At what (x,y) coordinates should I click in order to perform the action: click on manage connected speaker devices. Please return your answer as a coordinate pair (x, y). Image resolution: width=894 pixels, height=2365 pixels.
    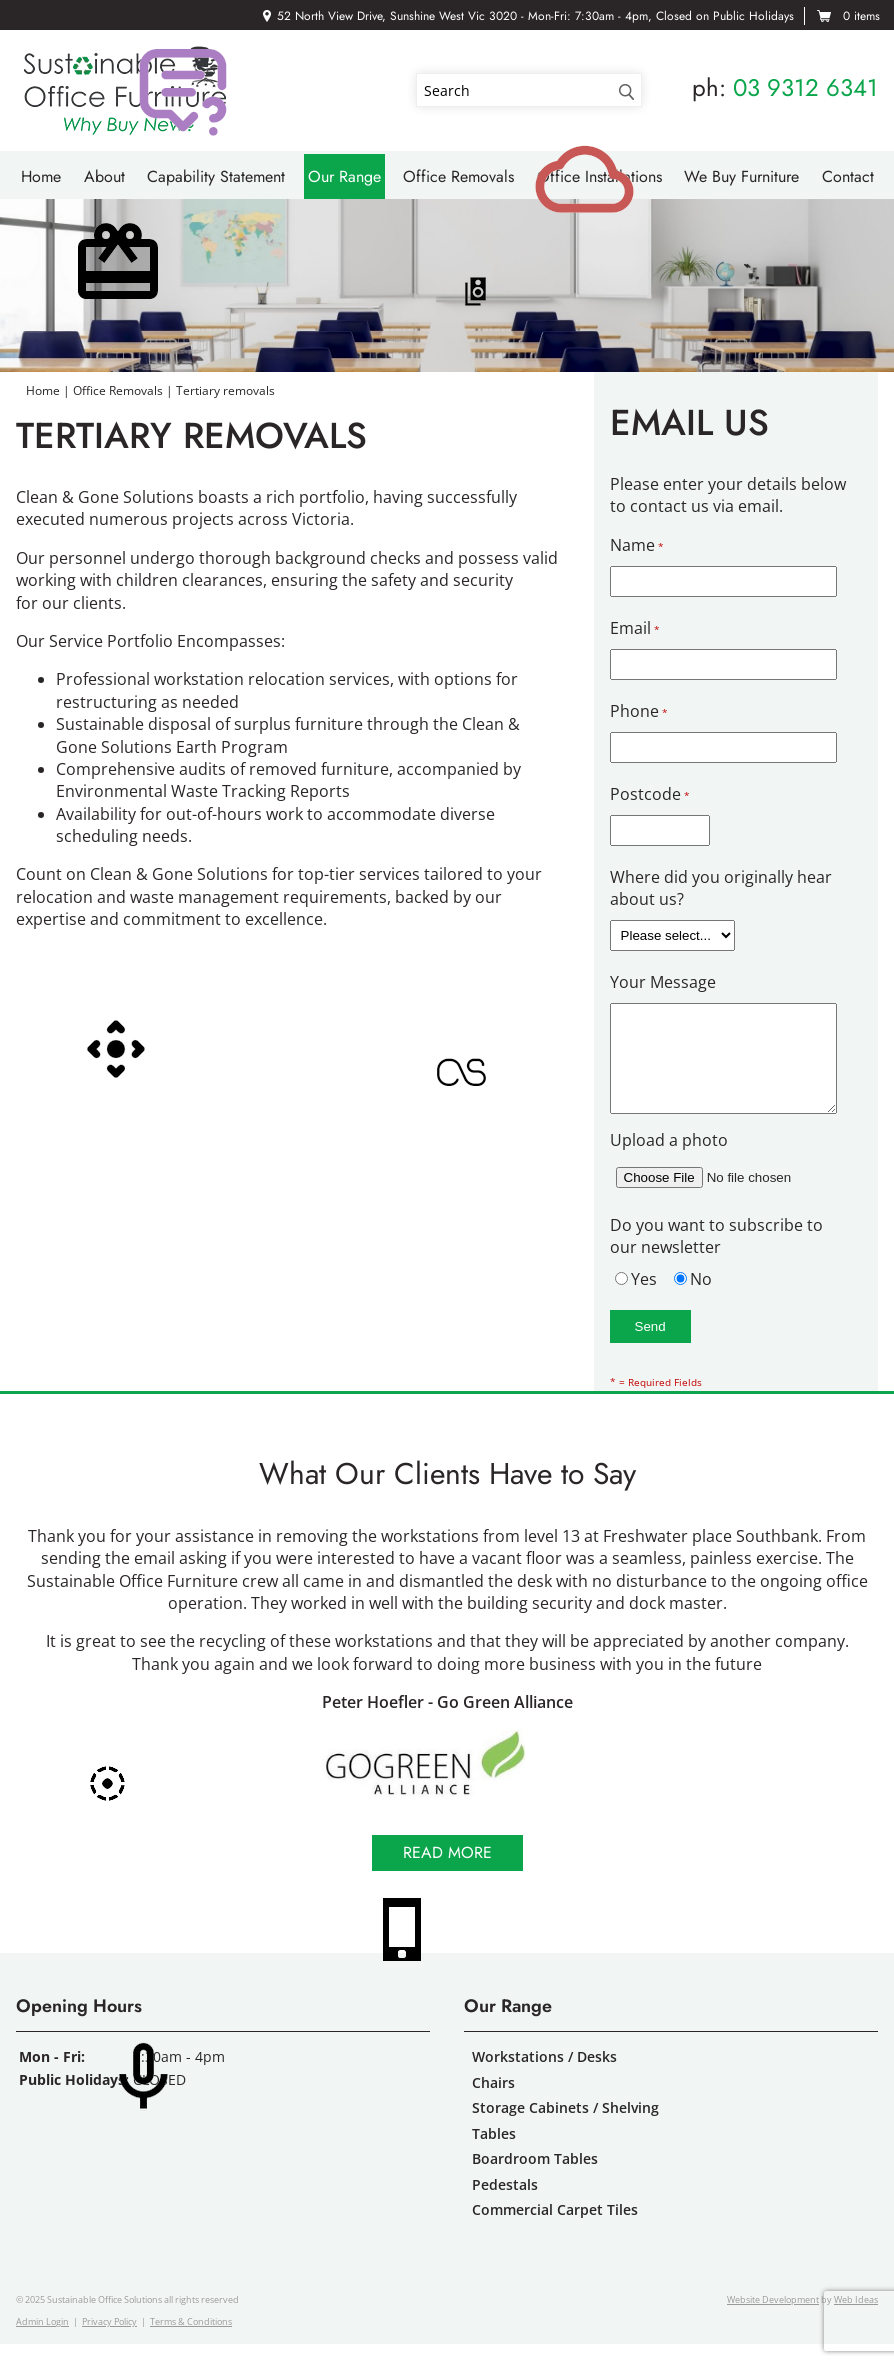
    Looking at the image, I should click on (475, 291).